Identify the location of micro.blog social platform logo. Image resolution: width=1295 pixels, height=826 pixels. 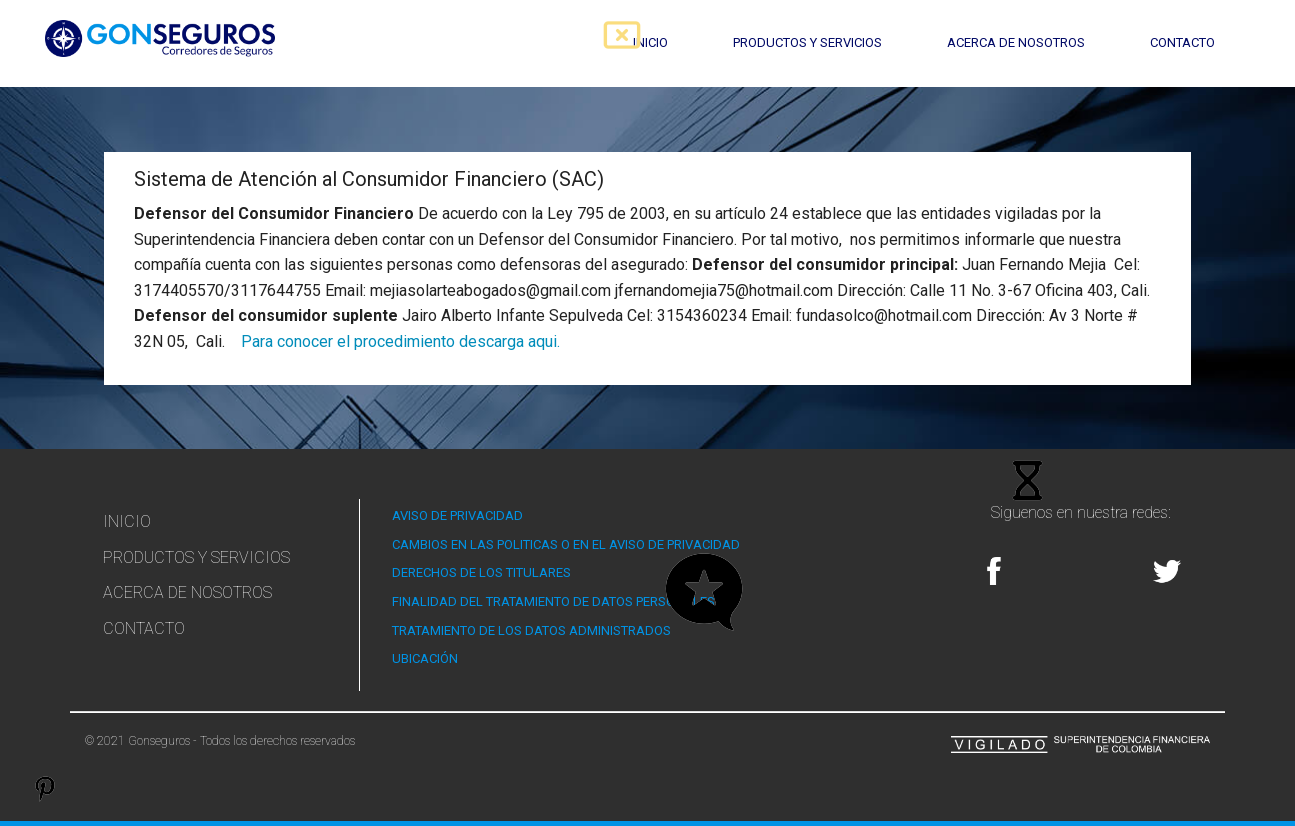
(704, 592).